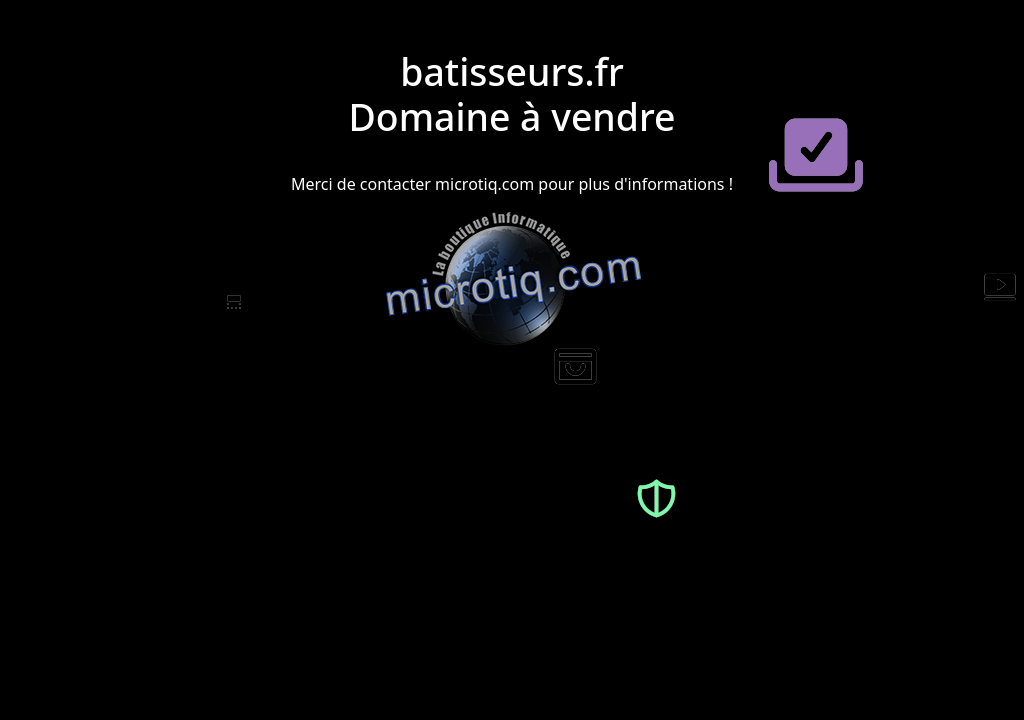  I want to click on play a video, so click(1000, 287).